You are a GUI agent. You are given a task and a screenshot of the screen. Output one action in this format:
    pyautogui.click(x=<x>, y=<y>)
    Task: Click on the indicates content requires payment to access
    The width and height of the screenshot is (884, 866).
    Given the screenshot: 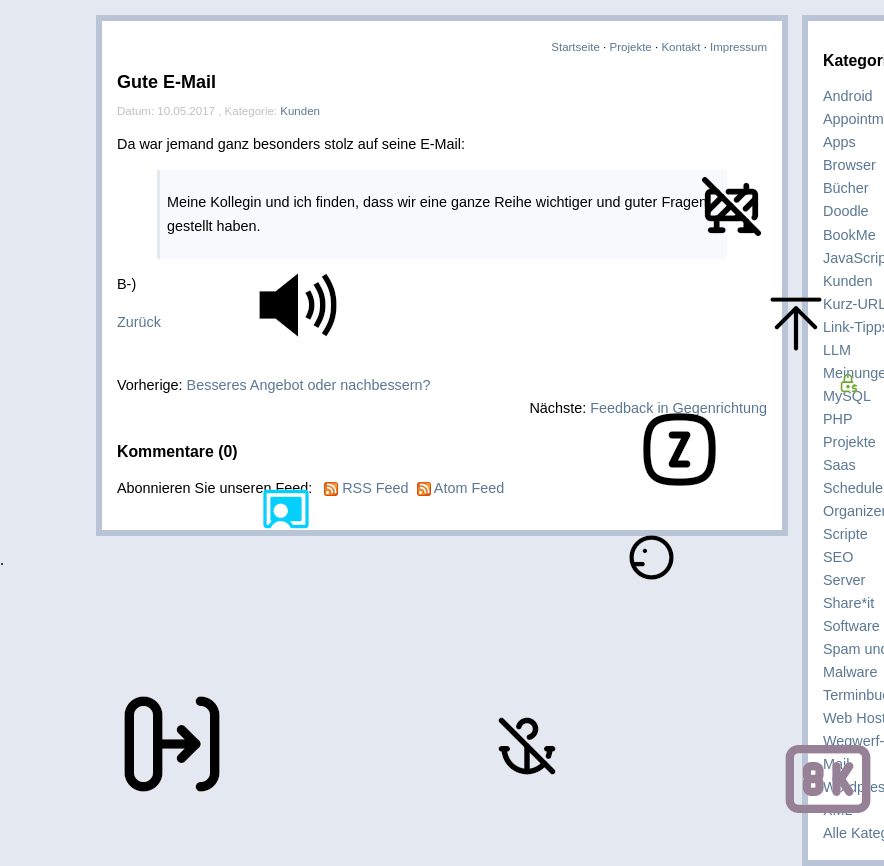 What is the action you would take?
    pyautogui.click(x=848, y=383)
    